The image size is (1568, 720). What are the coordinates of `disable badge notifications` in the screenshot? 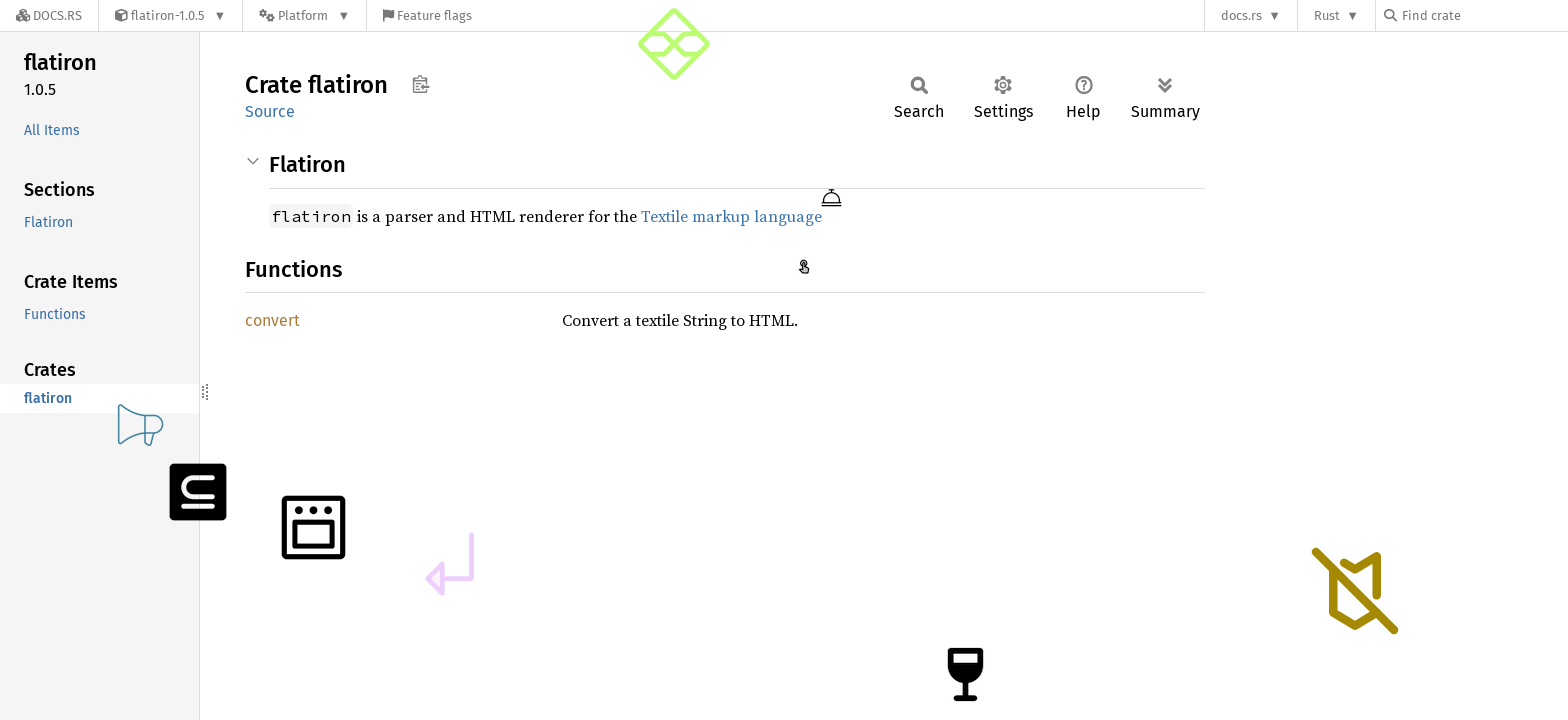 It's located at (1355, 591).